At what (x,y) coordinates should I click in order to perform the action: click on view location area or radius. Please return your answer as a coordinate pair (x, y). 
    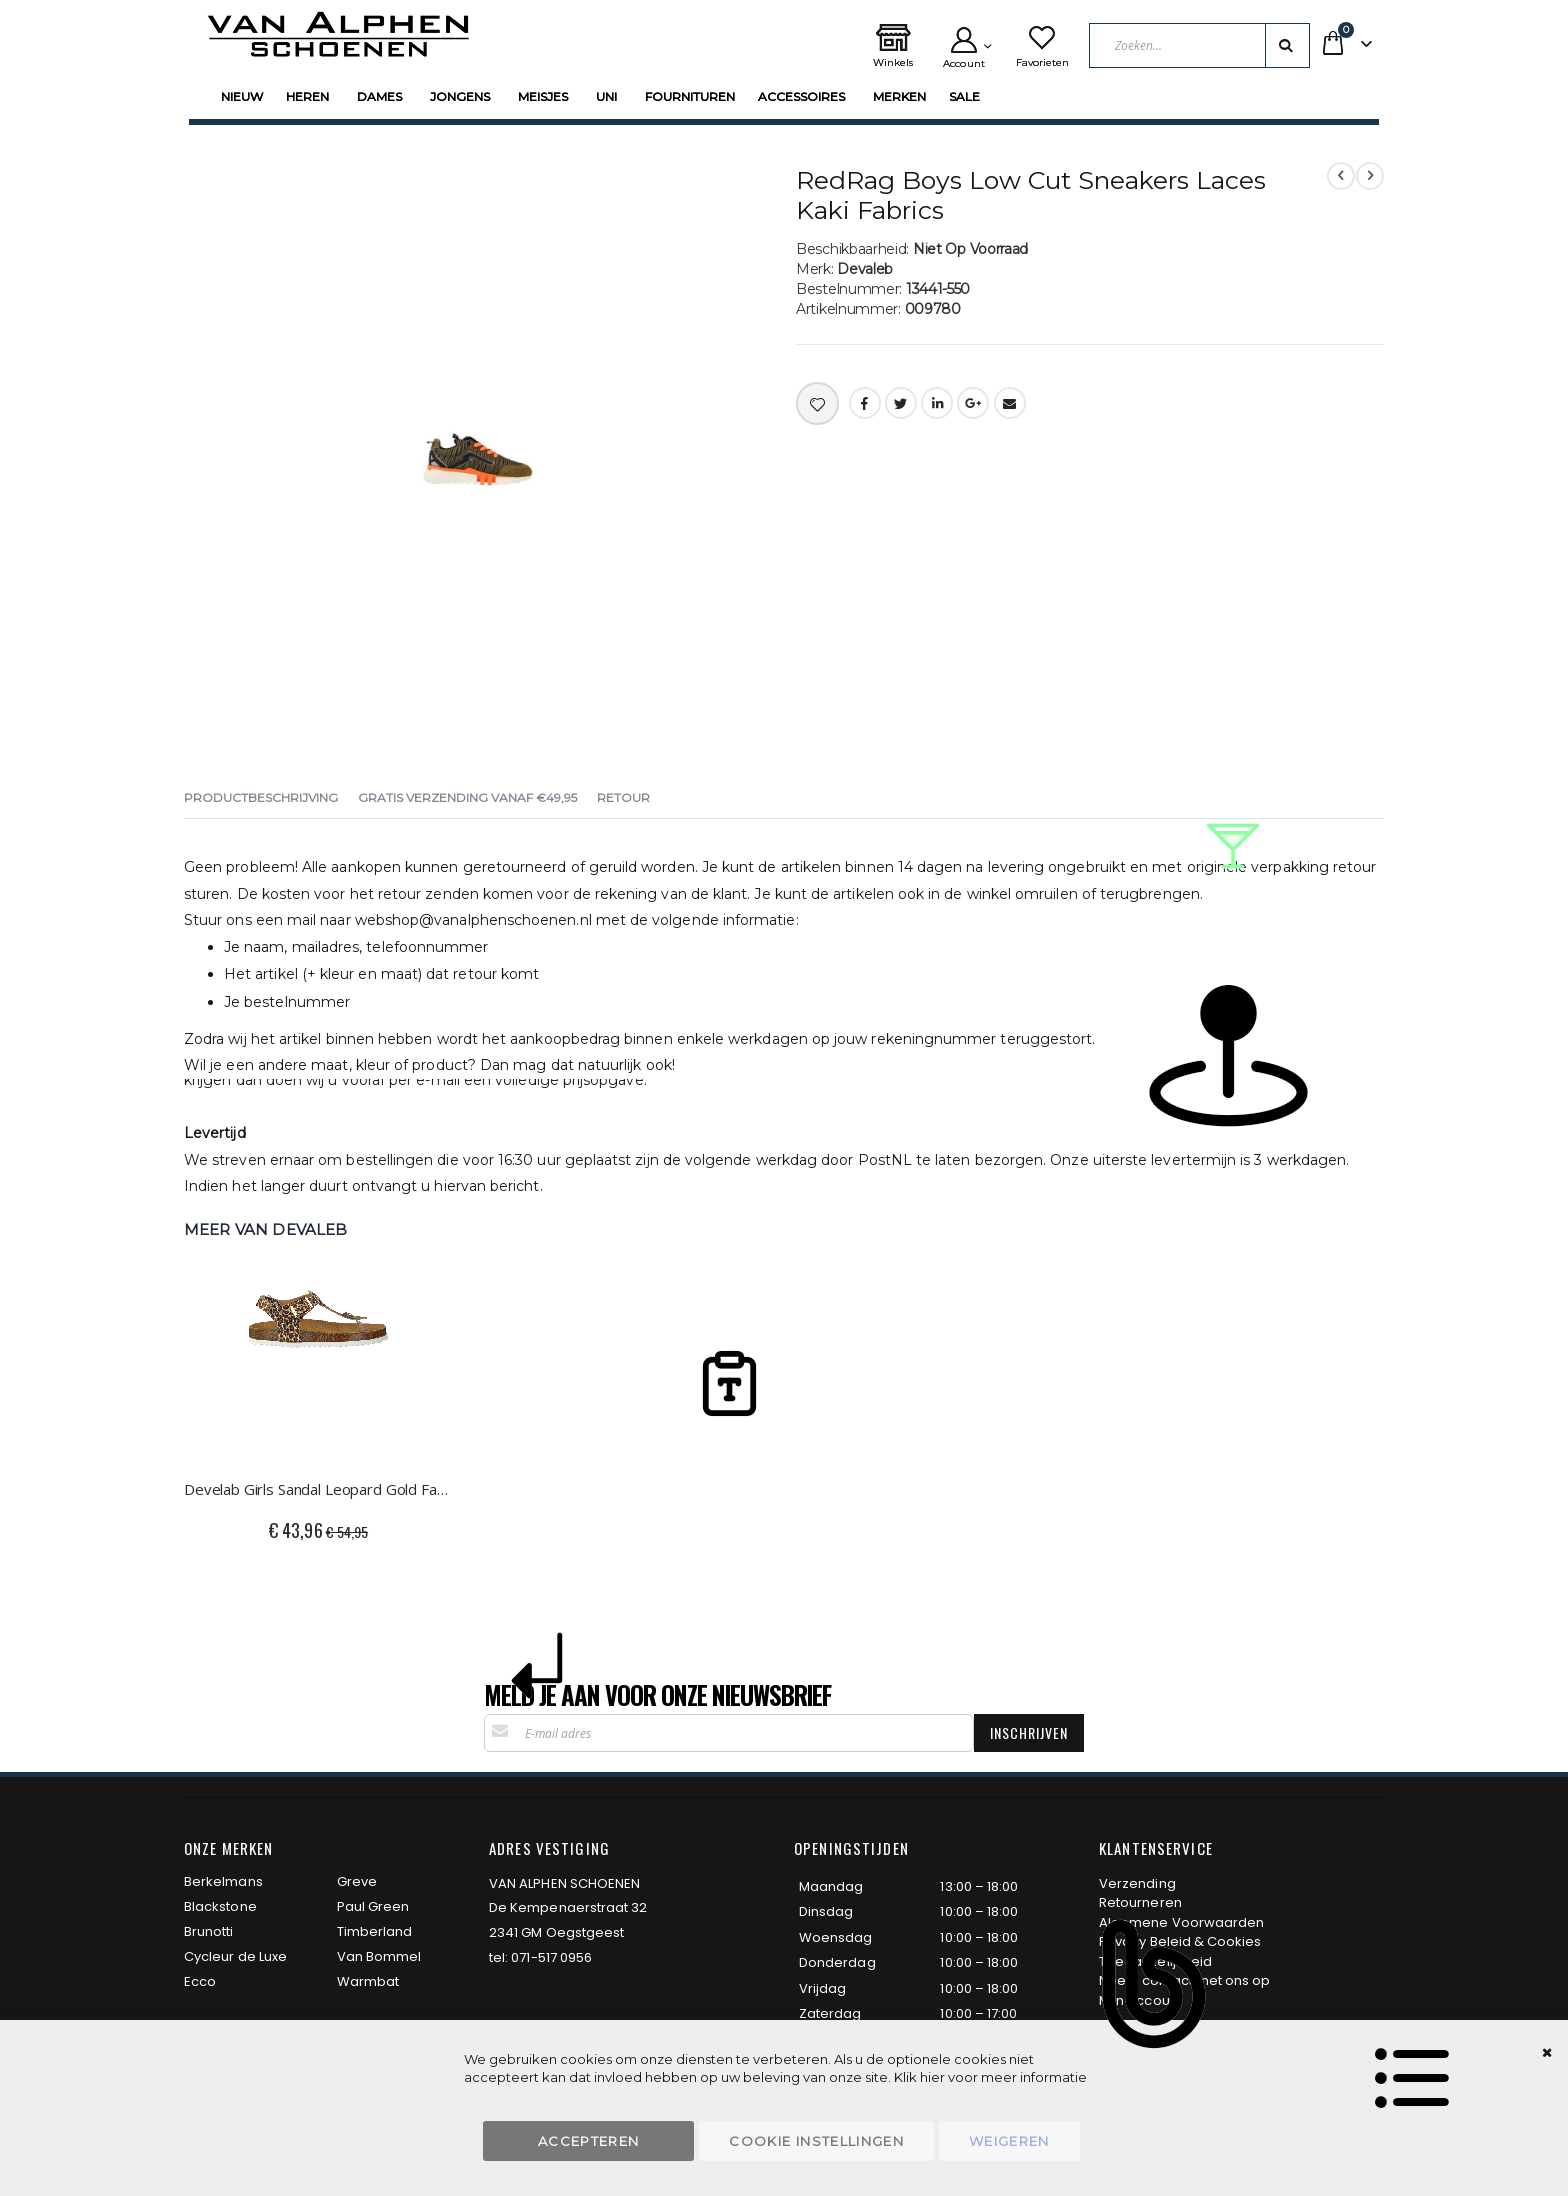
    Looking at the image, I should click on (1228, 1058).